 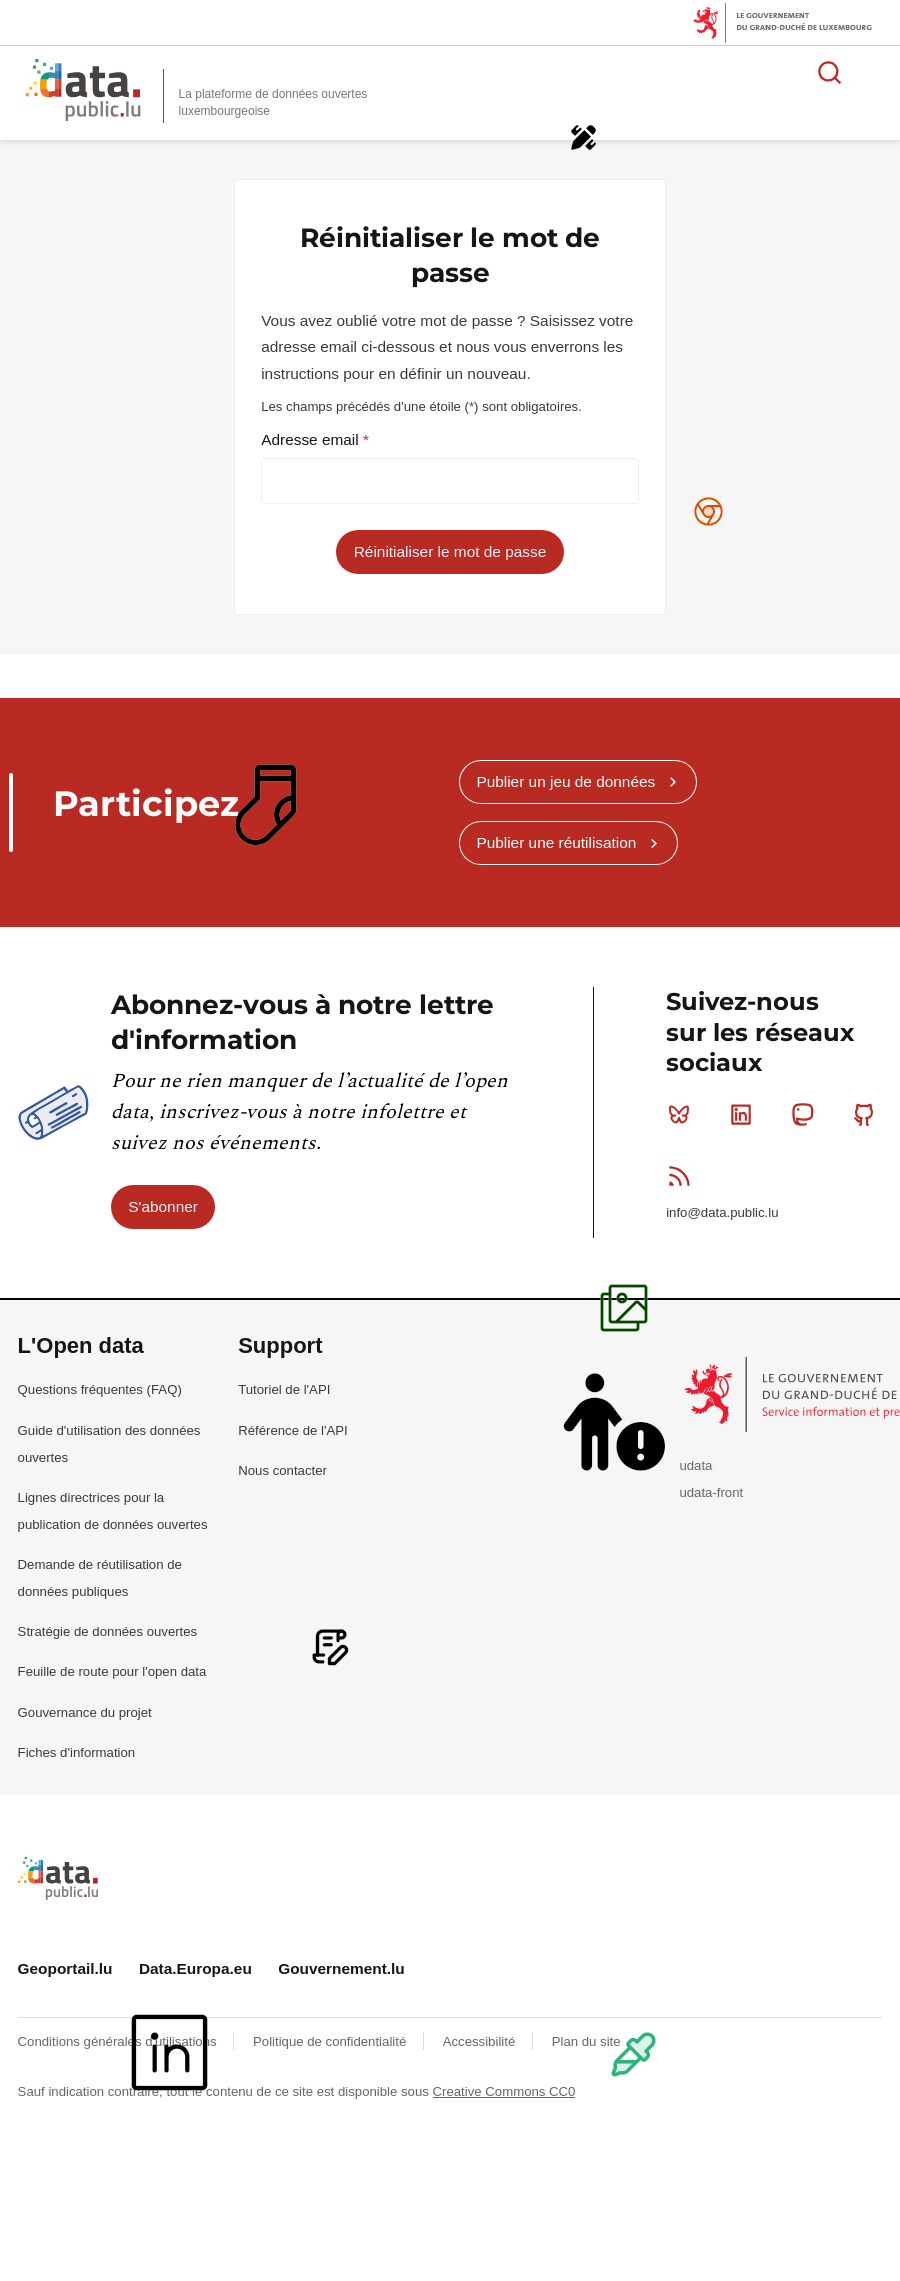 I want to click on open LinkedIn profile or app, so click(x=169, y=2052).